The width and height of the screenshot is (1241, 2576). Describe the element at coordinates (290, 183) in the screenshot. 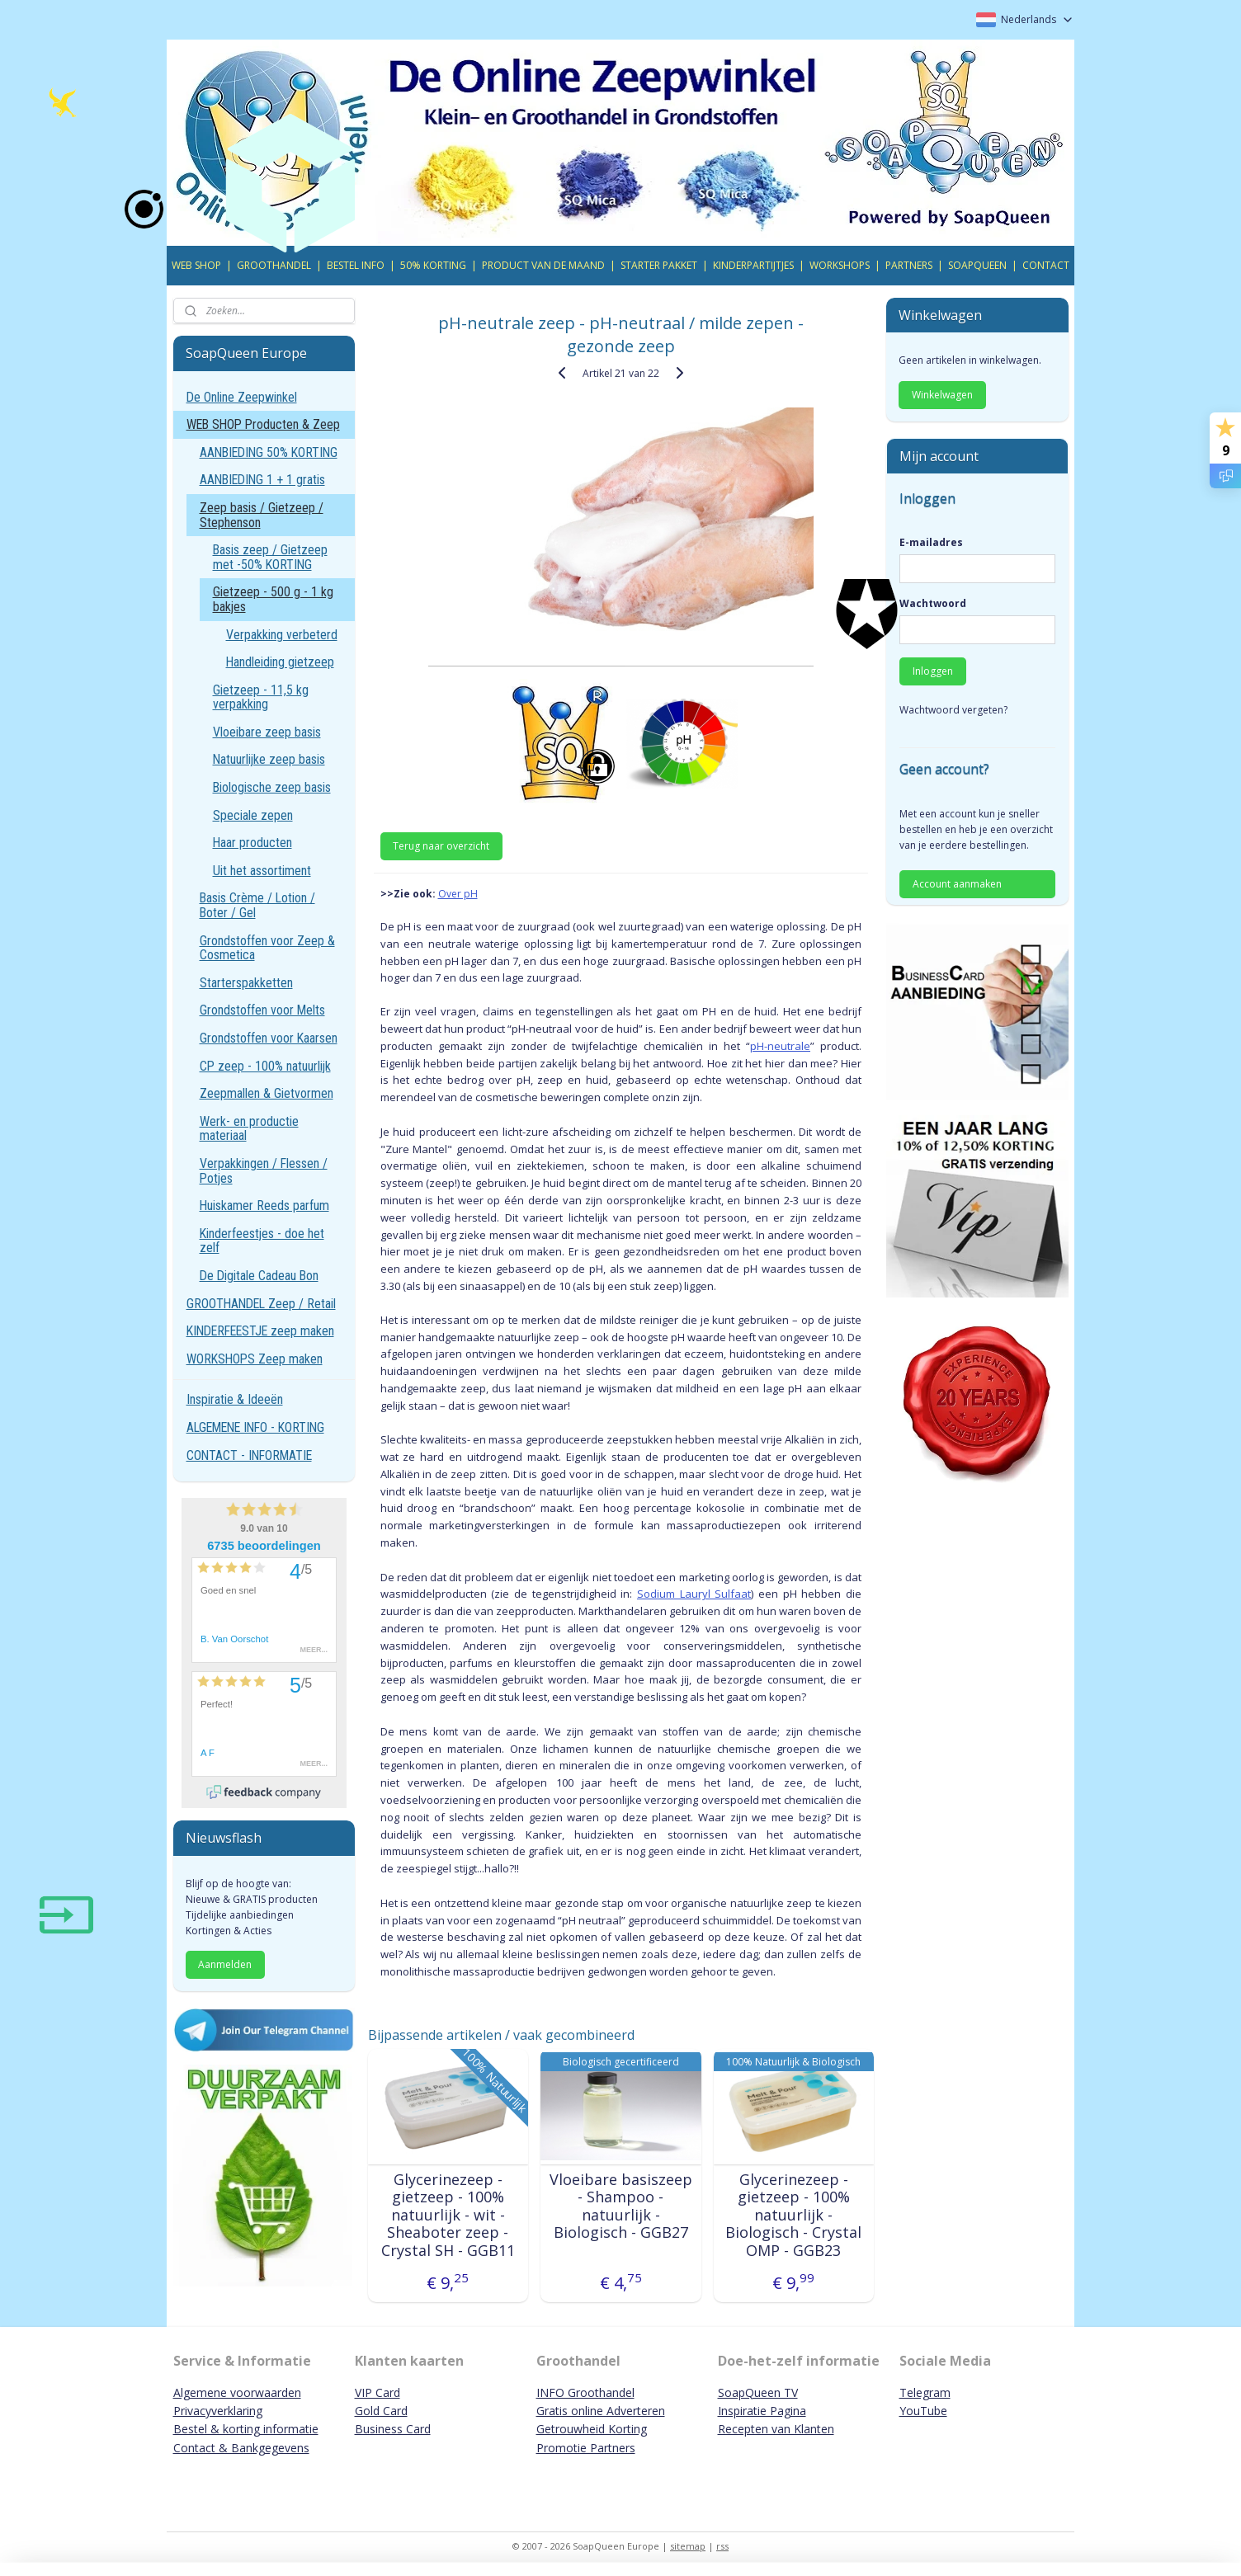

I see `visit builtbybit marketplace` at that location.